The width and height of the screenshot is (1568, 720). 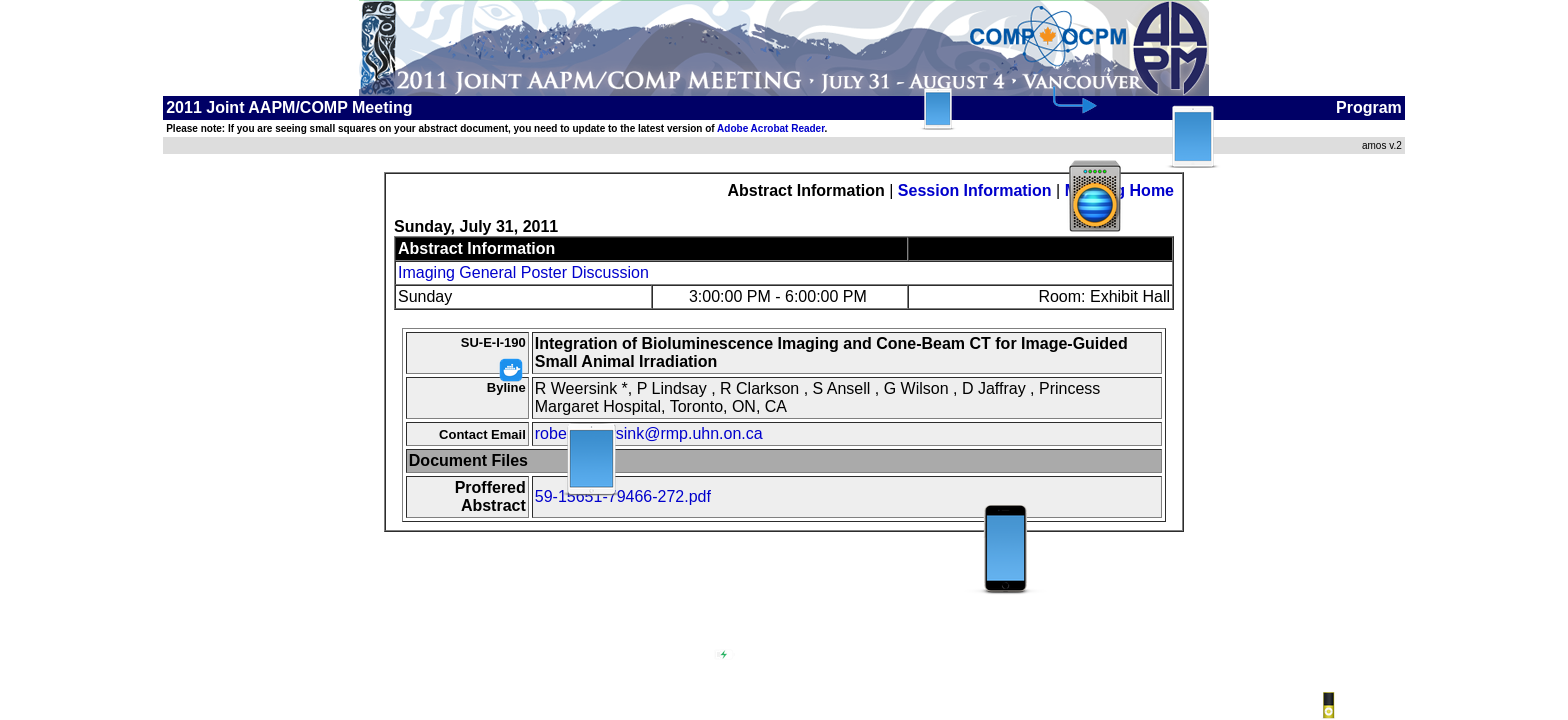 I want to click on iPhone SE device icon for system identification, so click(x=1005, y=549).